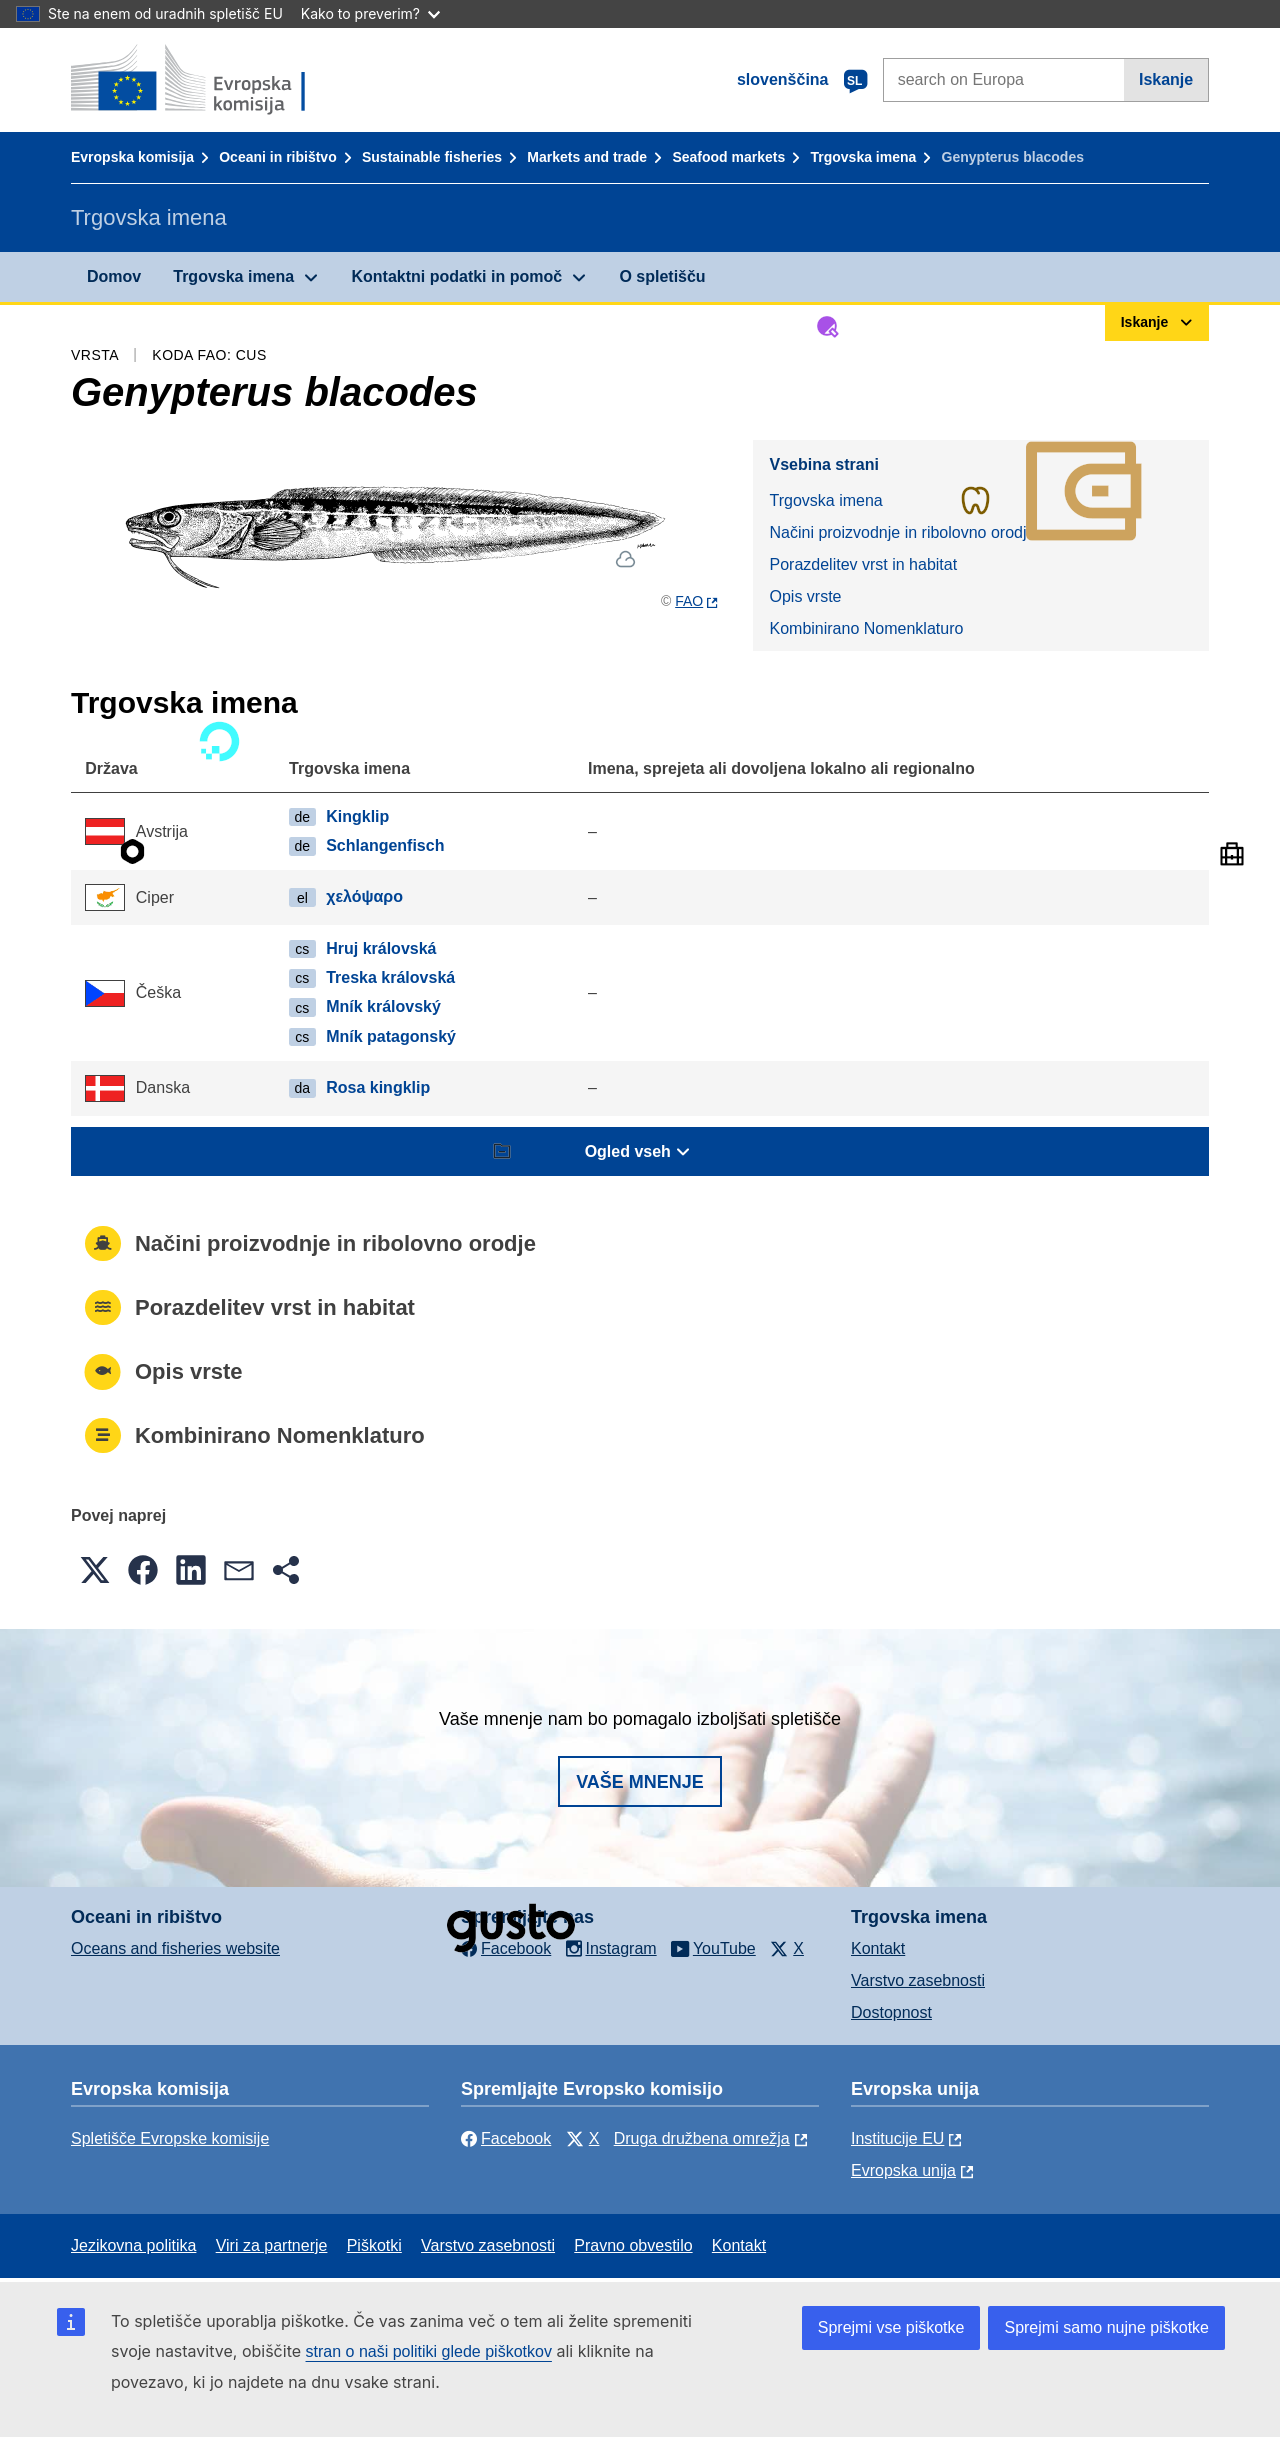  Describe the element at coordinates (1081, 491) in the screenshot. I see `access your wallet or payment methods` at that location.